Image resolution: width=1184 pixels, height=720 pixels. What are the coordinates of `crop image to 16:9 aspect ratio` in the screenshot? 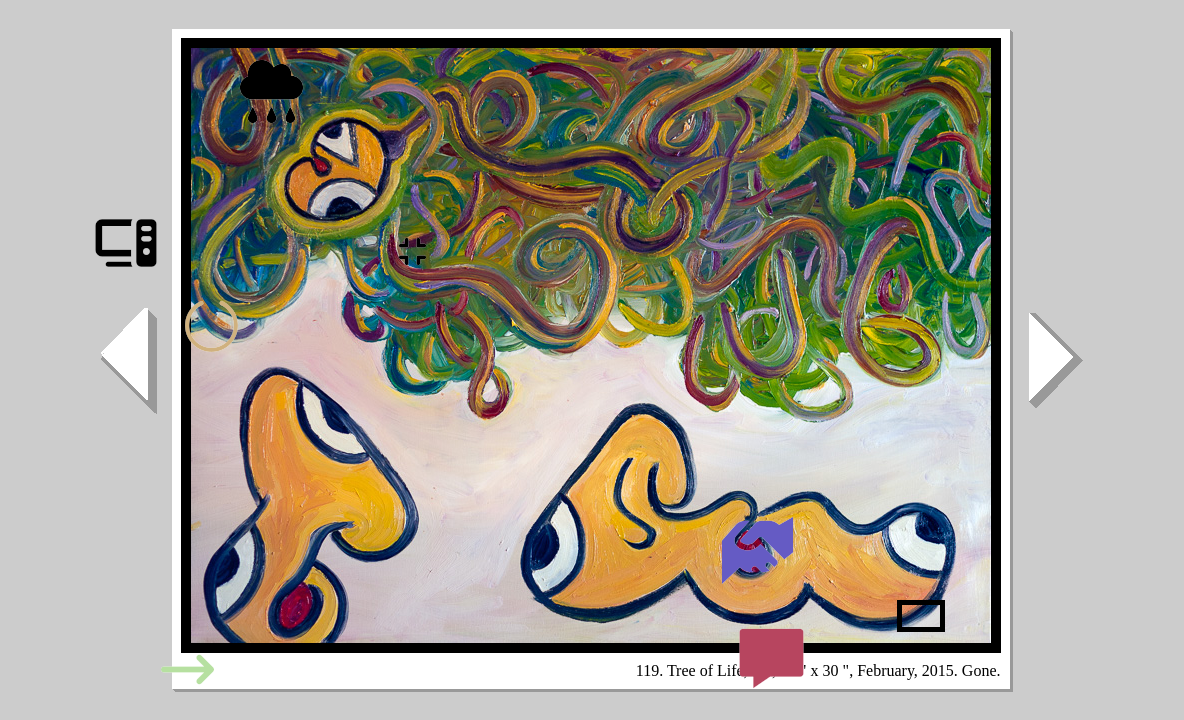 It's located at (921, 616).